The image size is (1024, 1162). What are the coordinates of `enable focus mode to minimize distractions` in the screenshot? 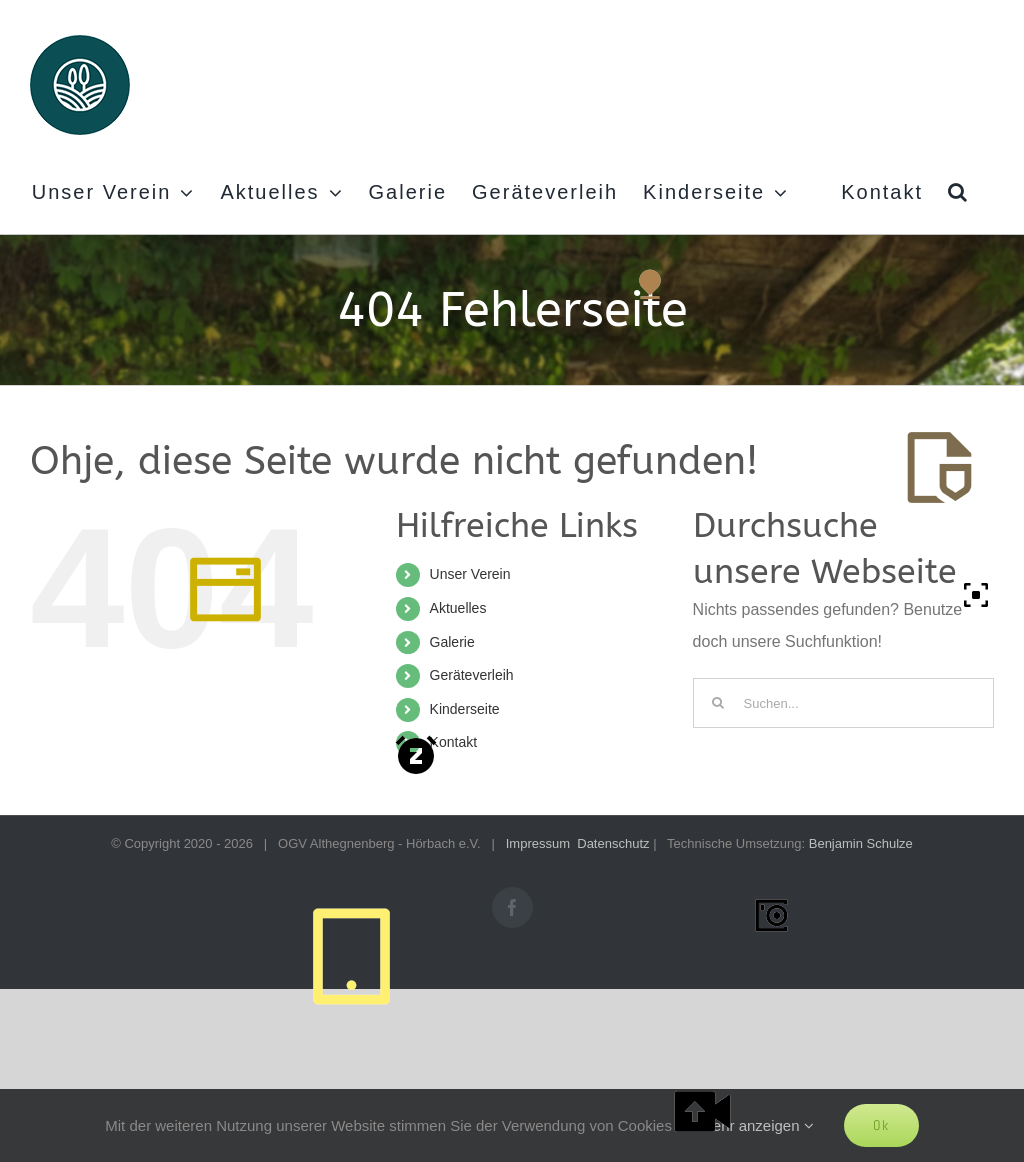 It's located at (976, 595).